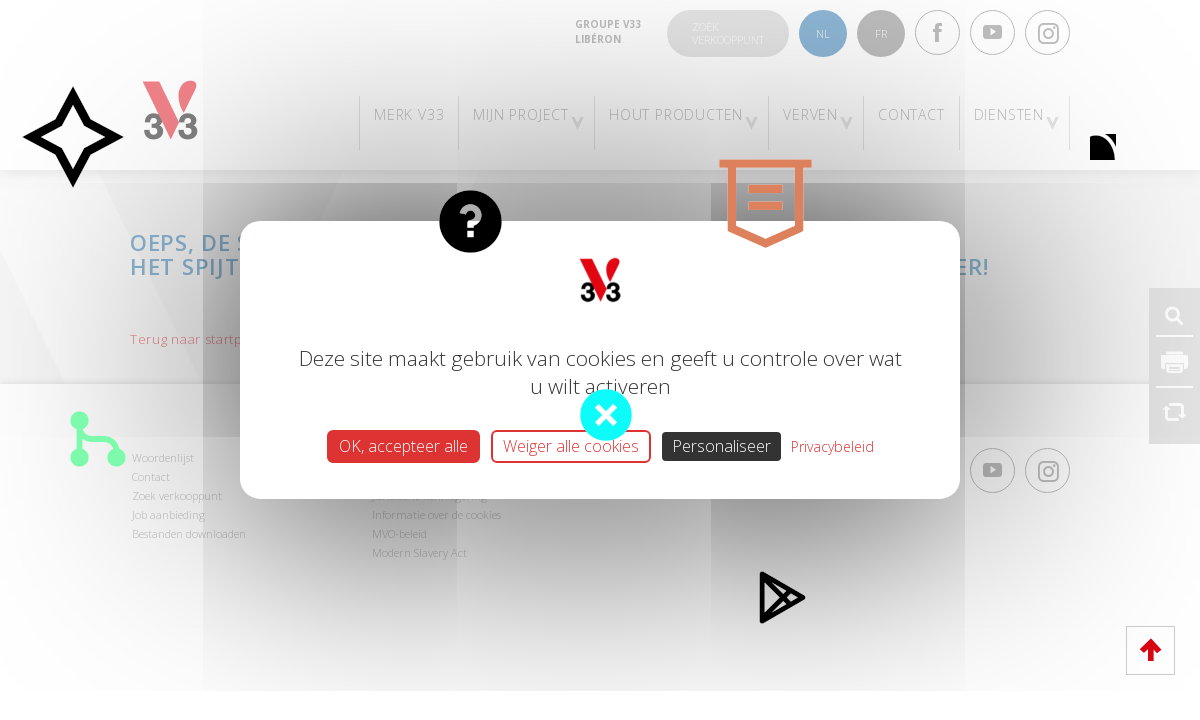 The height and width of the screenshot is (720, 1200). What do you see at coordinates (73, 137) in the screenshot?
I see `indicates clear or sunny weather conditions` at bounding box center [73, 137].